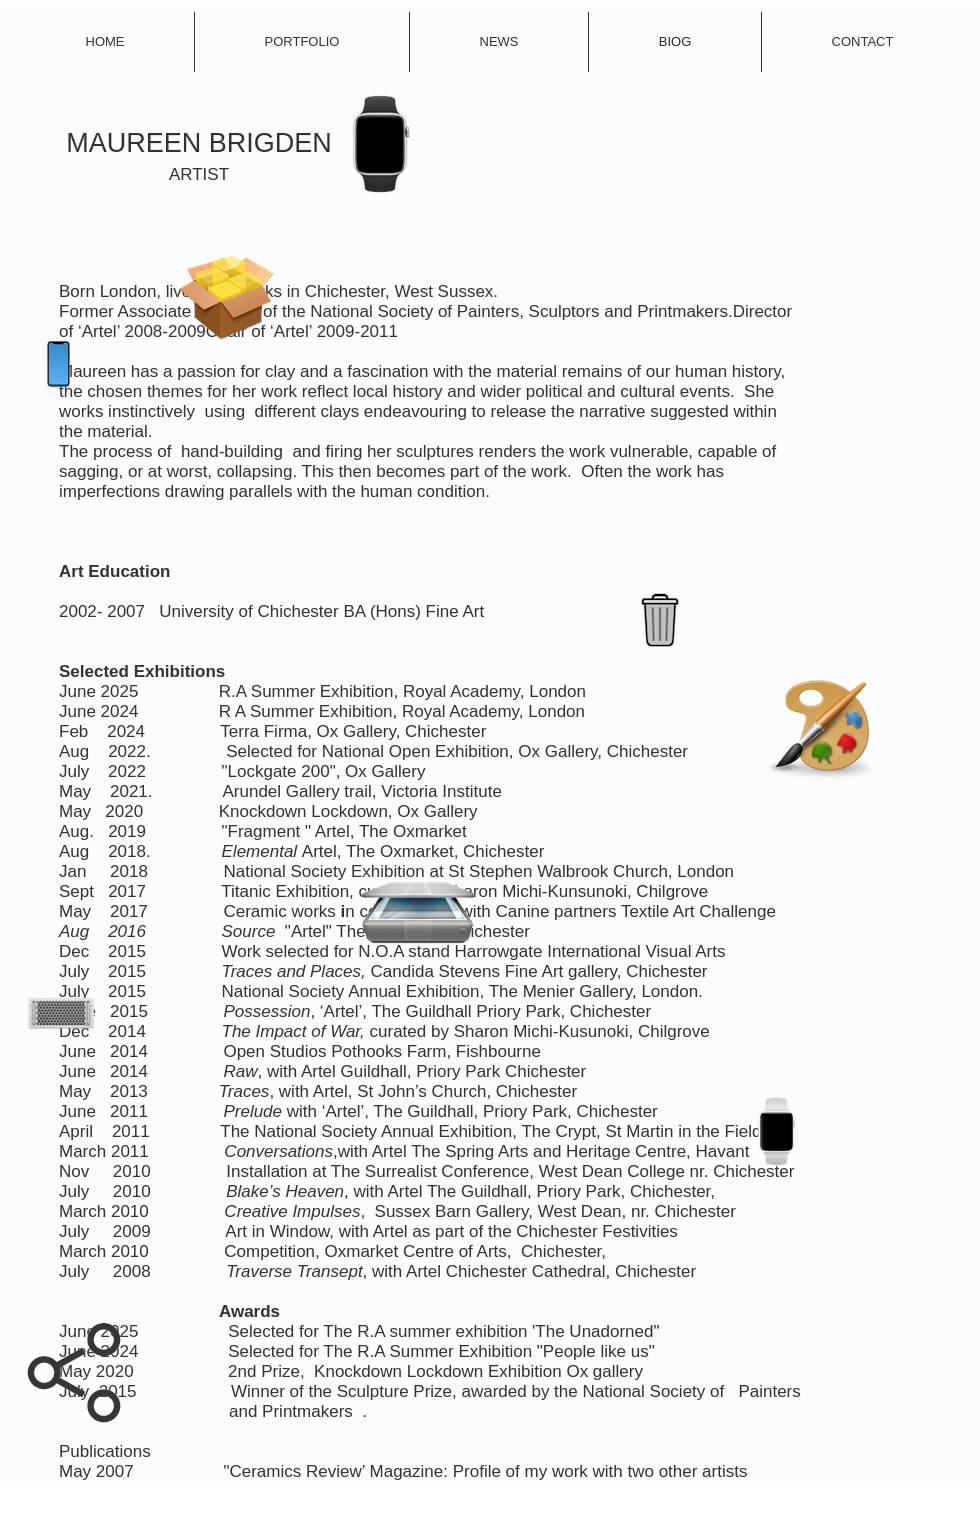 Image resolution: width=980 pixels, height=1522 pixels. I want to click on iPhone 11 or 12 device icon, so click(58, 364).